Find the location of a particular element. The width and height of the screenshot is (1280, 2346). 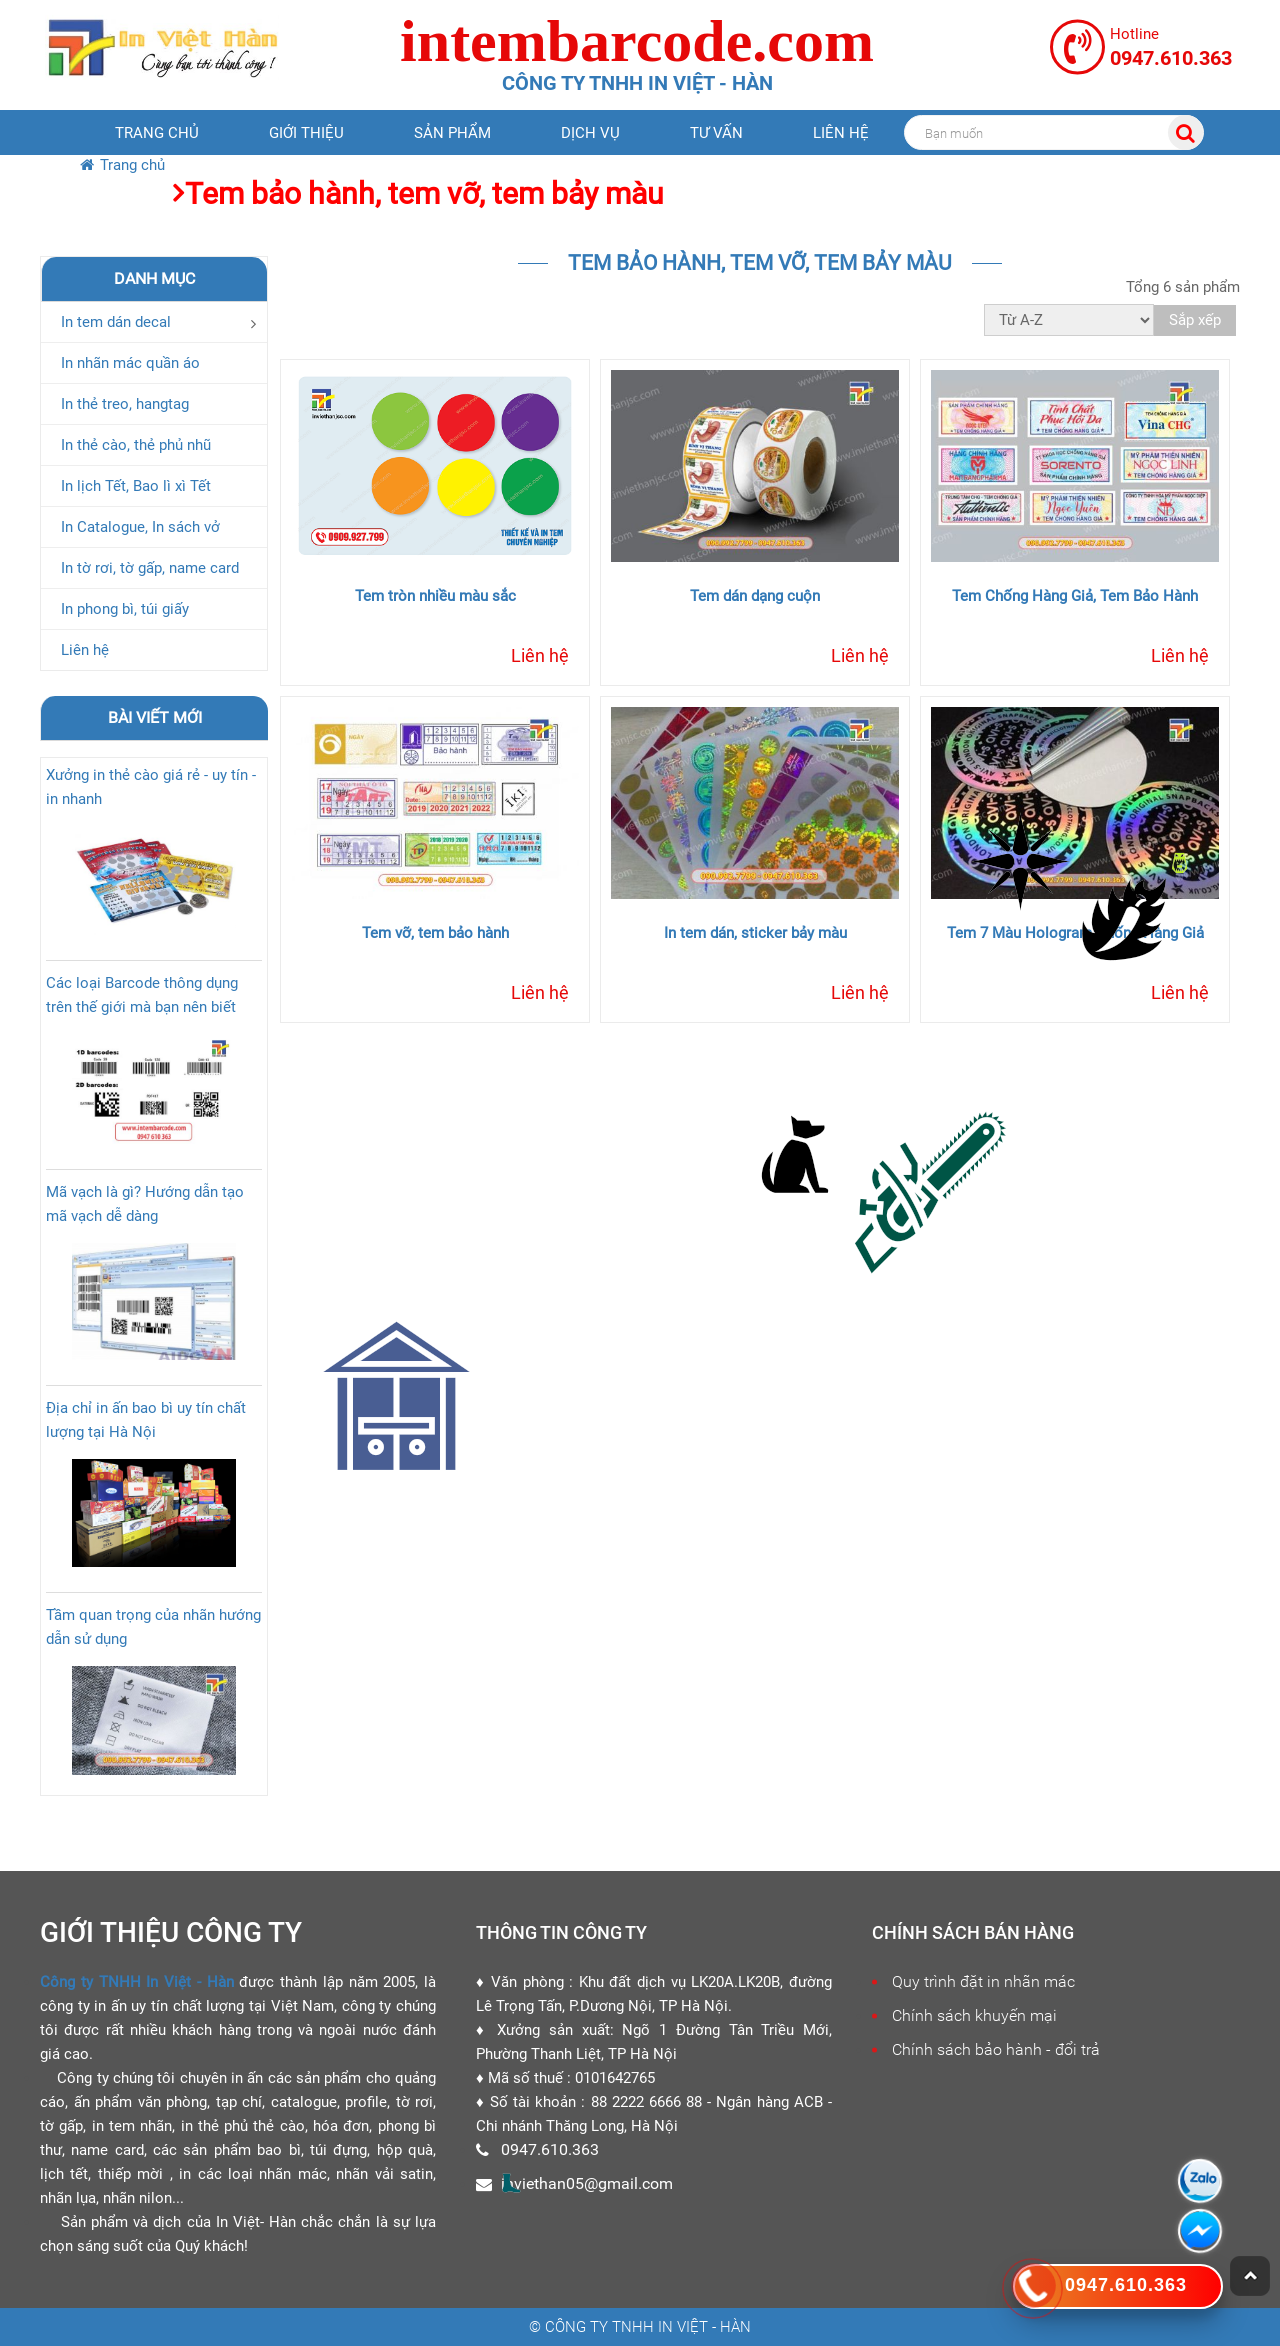

indicates a hazard or danger zone in gameplay is located at coordinates (1020, 861).